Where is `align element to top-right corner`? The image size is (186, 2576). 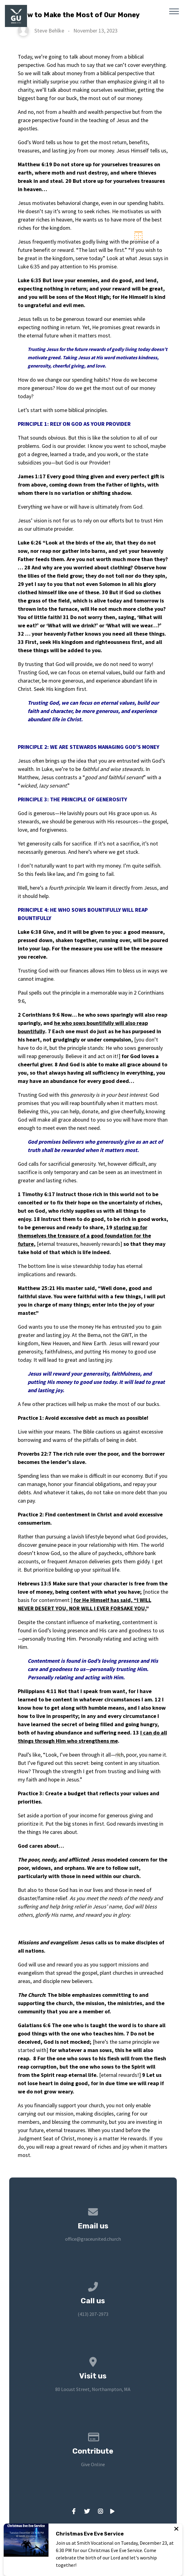
align element to top-right corner is located at coordinates (118, 1756).